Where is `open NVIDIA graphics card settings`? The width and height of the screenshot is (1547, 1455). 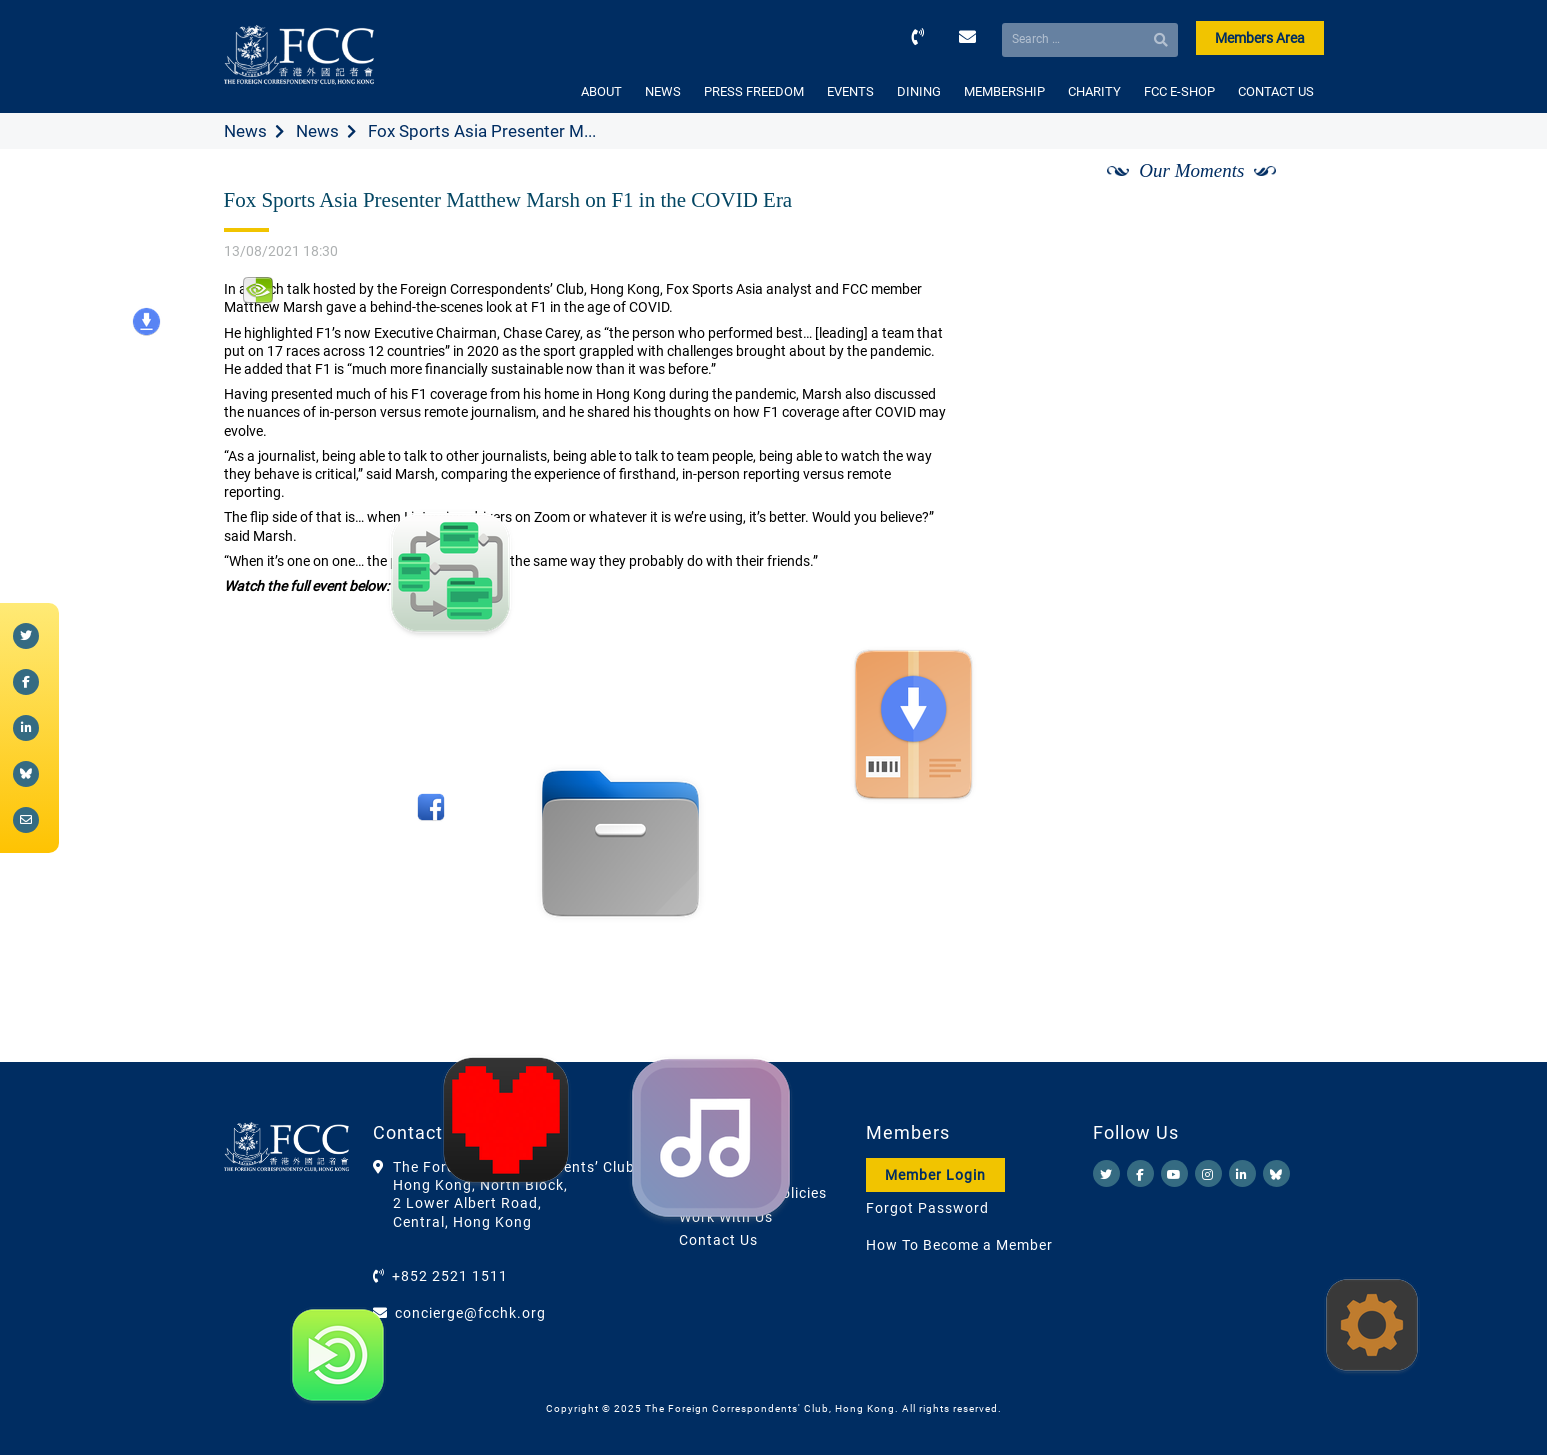 open NVIDIA graphics card settings is located at coordinates (258, 290).